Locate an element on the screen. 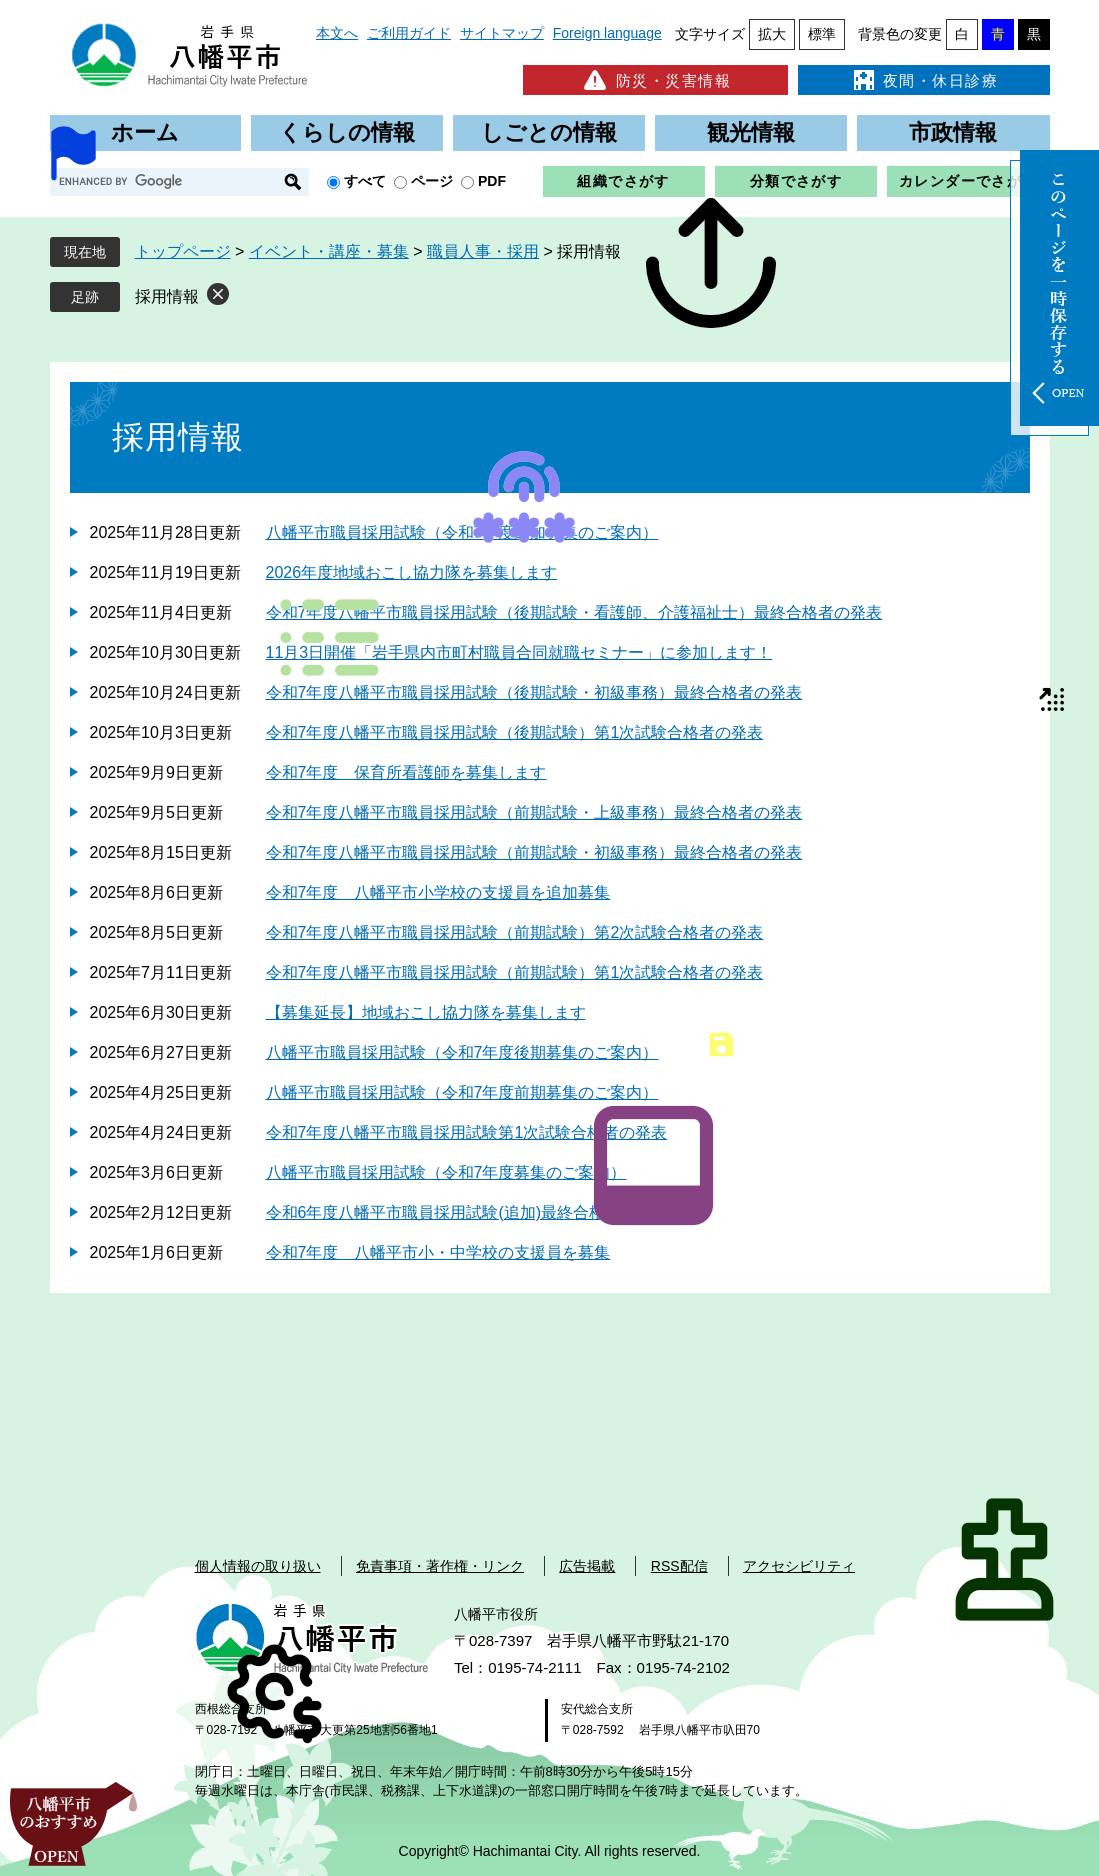 Image resolution: width=1099 pixels, height=1876 pixels. flag or mark an item for follow-up is located at coordinates (73, 152).